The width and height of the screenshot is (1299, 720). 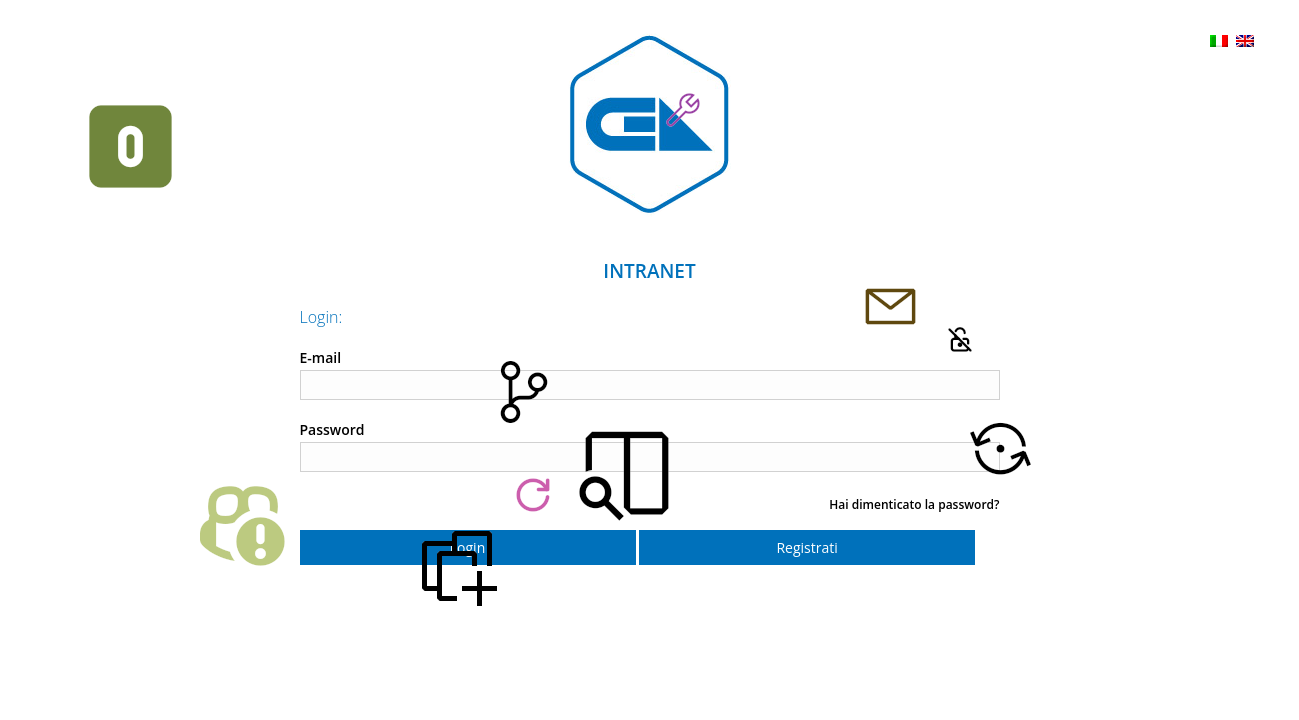 I want to click on refresh the current page or content, so click(x=533, y=495).